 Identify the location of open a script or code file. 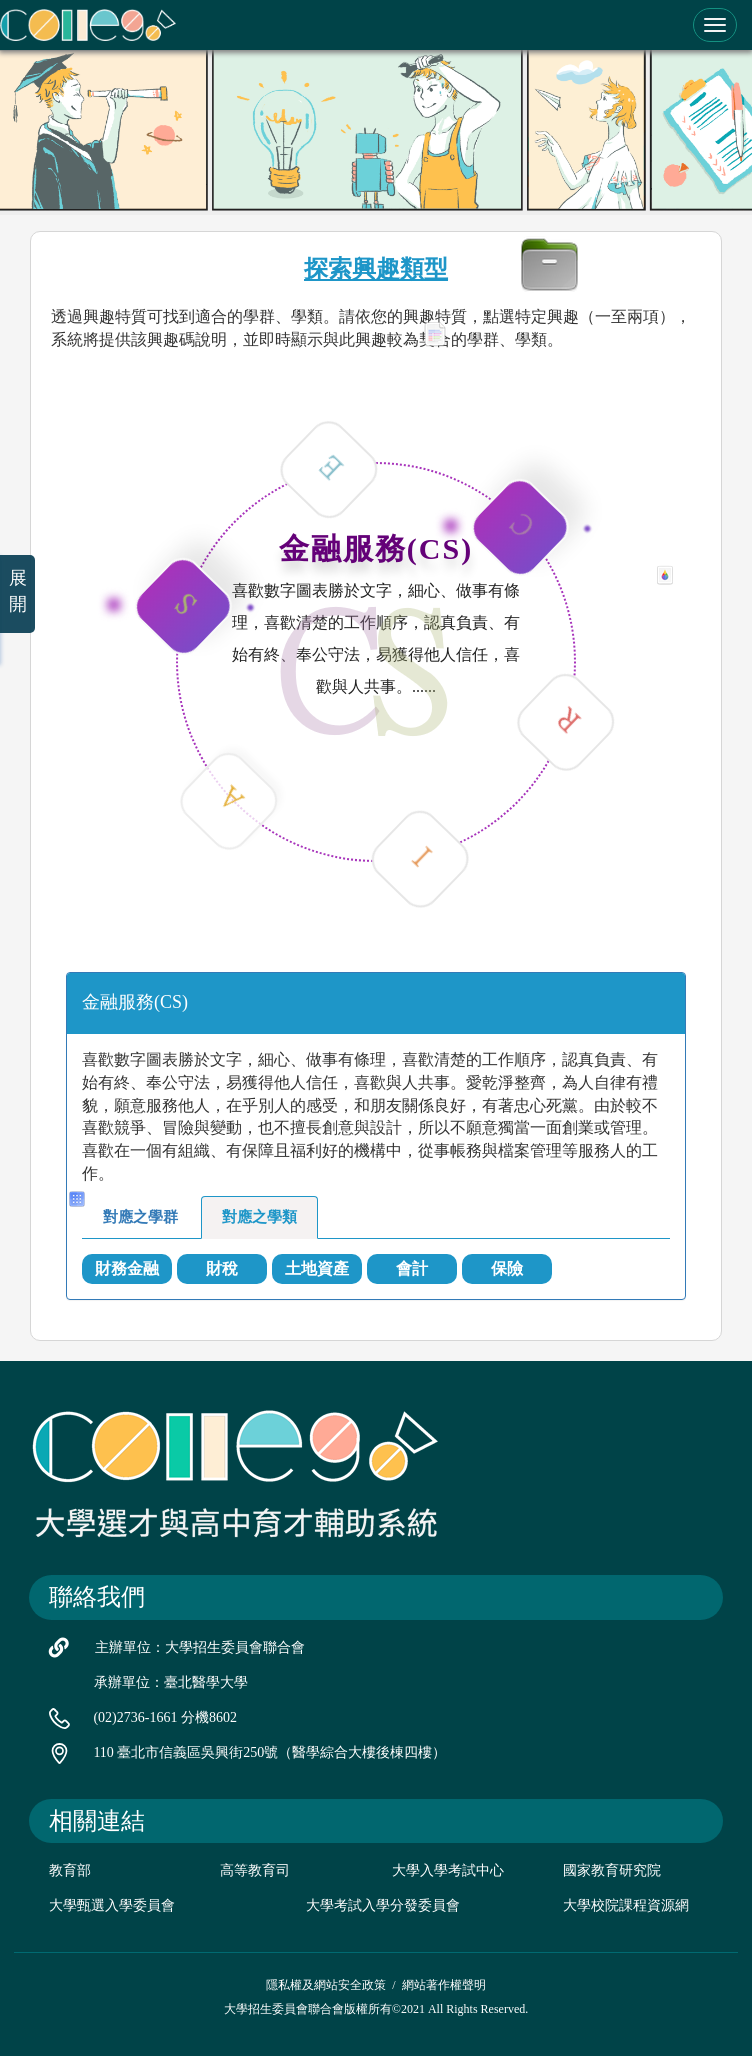
(435, 334).